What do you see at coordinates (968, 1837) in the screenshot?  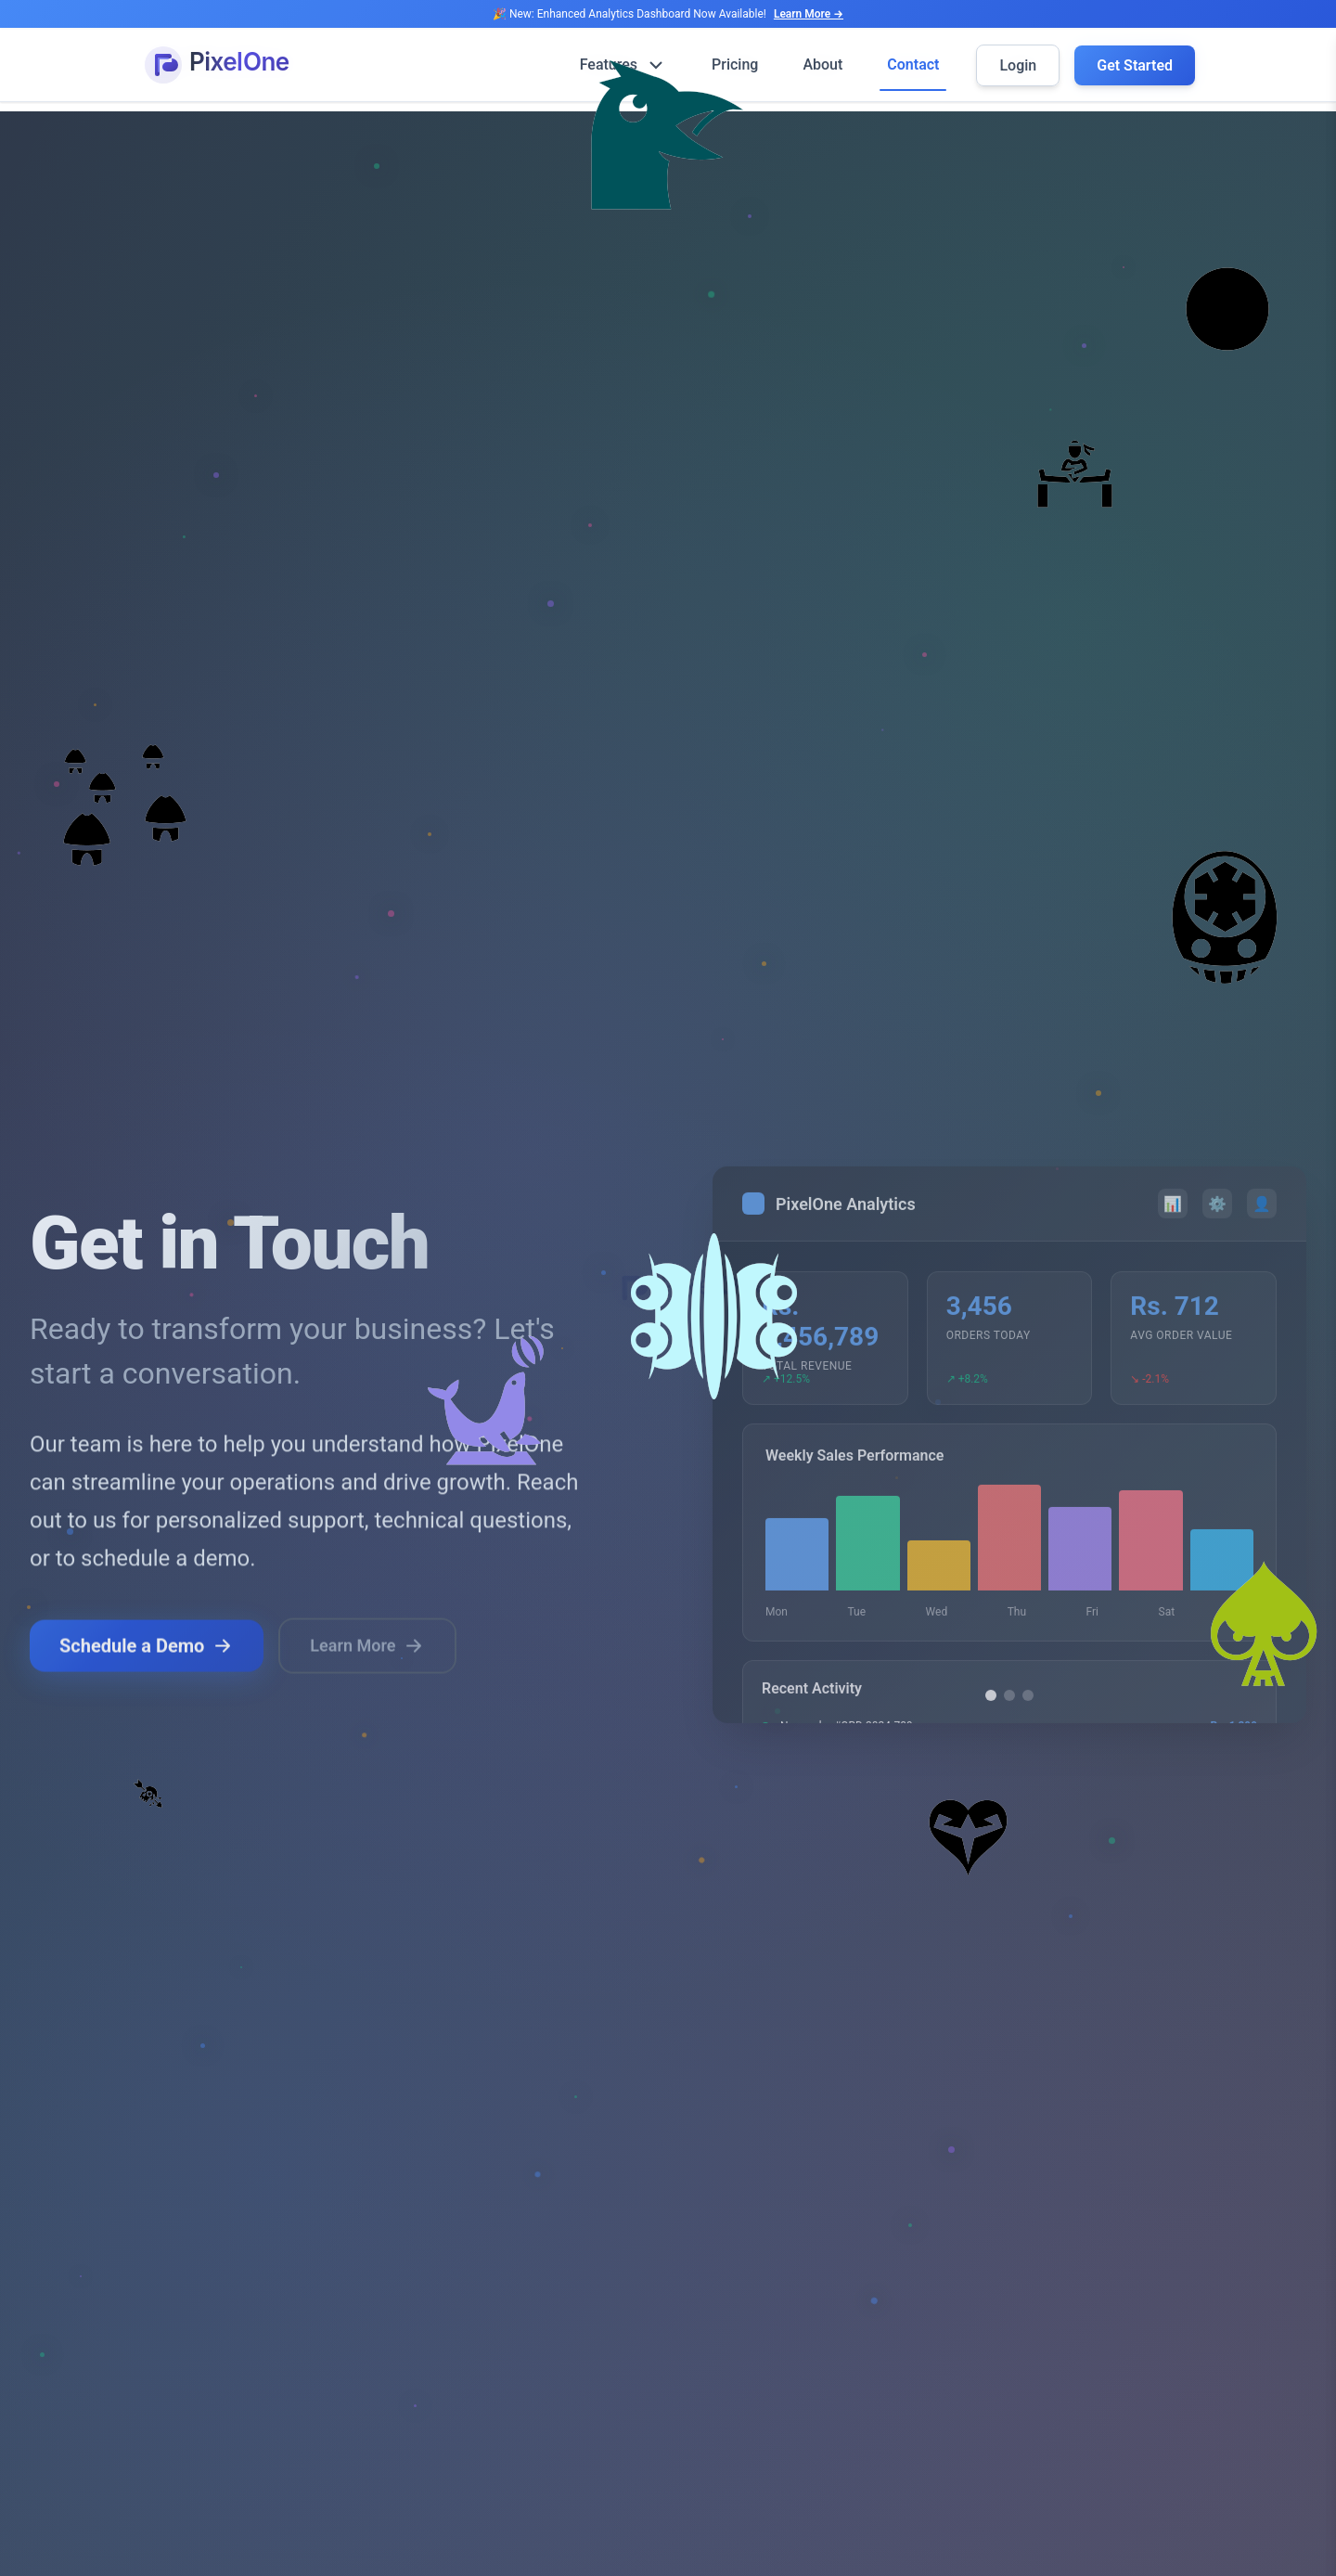 I see `centaur or mythical creature health indicator` at bounding box center [968, 1837].